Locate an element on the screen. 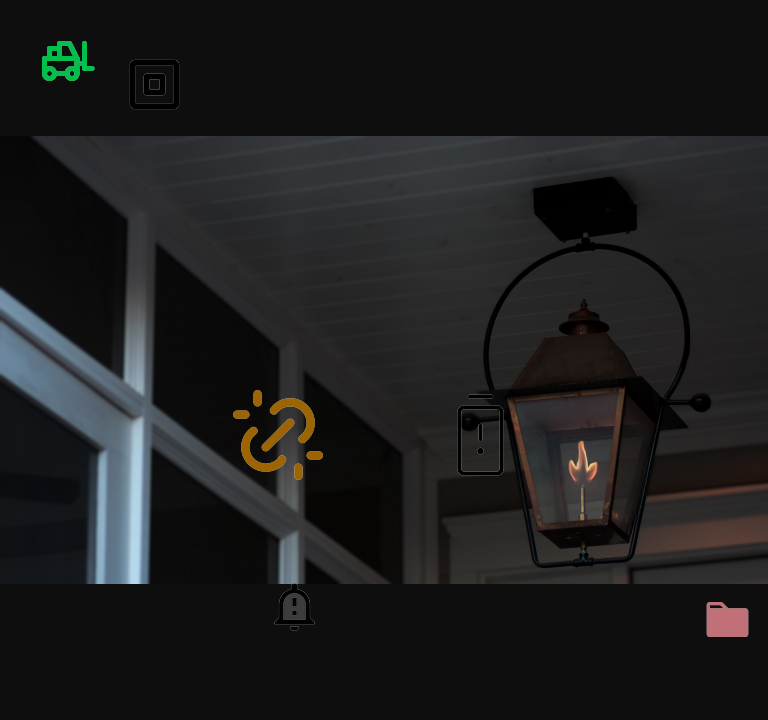 Image resolution: width=768 pixels, height=720 pixels. open file folder is located at coordinates (727, 619).